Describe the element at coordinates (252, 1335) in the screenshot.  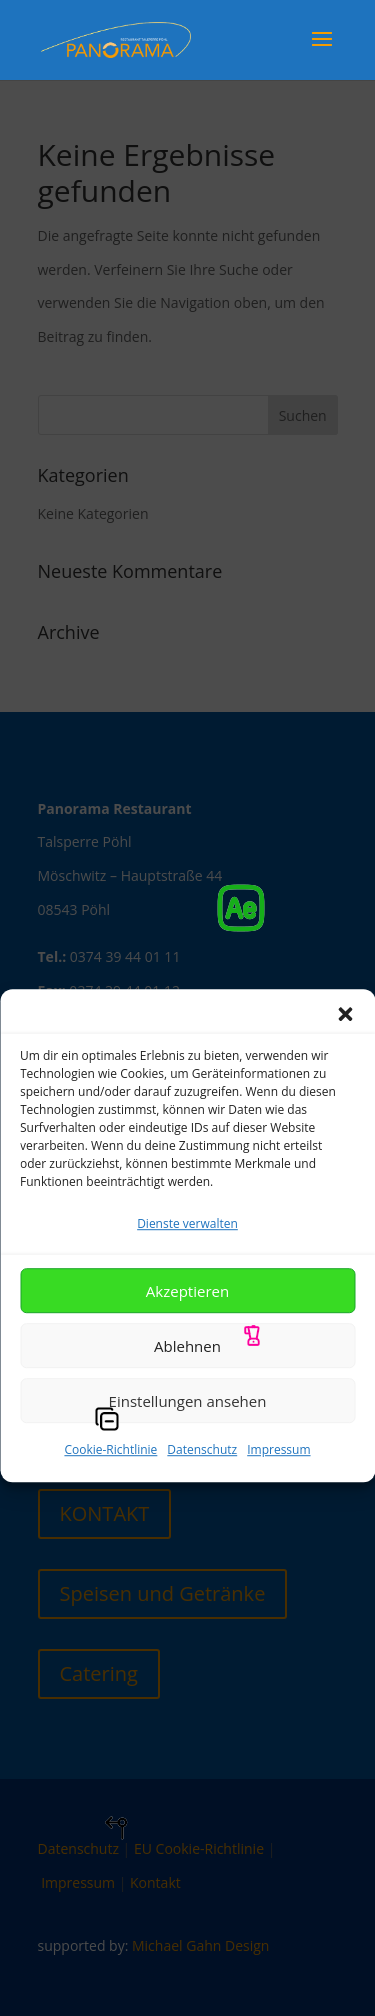
I see `kitchen blender appliance icon` at that location.